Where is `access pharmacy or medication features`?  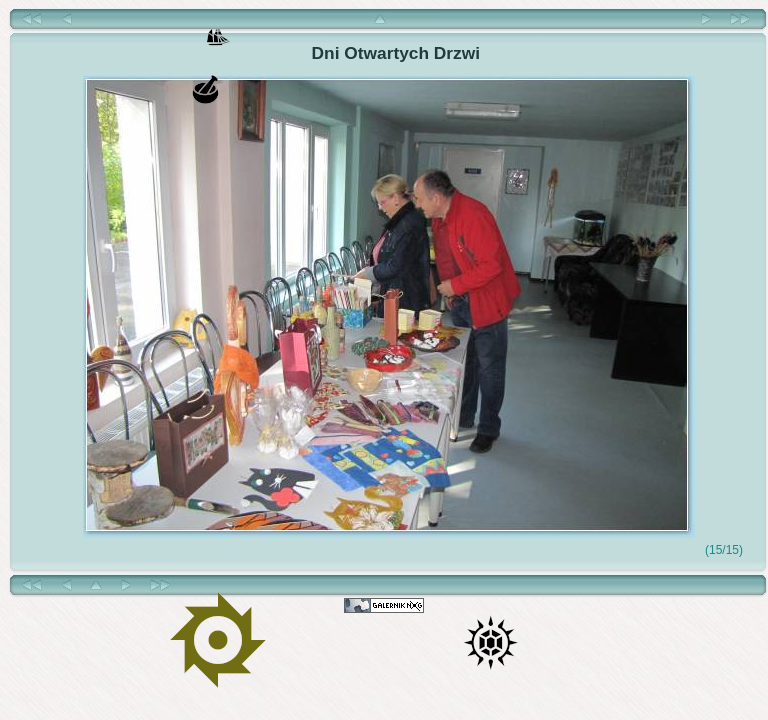 access pharmacy or medication features is located at coordinates (205, 89).